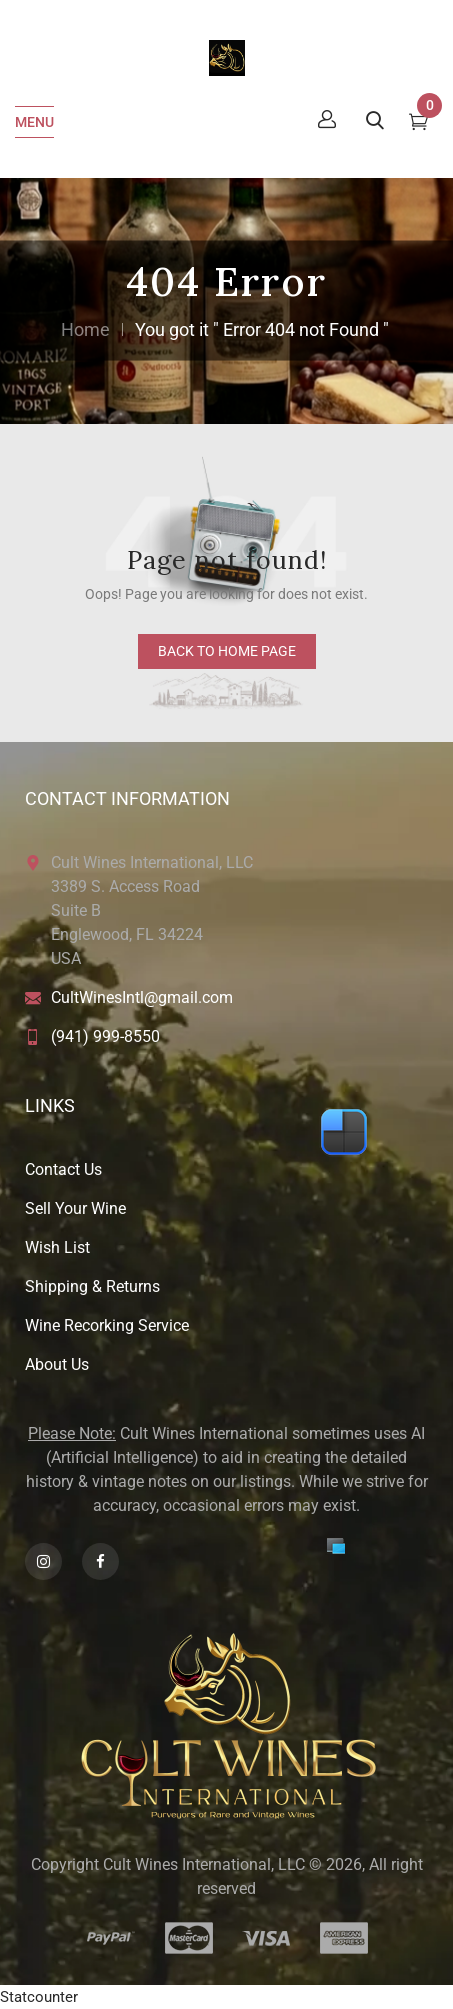 The width and height of the screenshot is (453, 2009). Describe the element at coordinates (344, 1132) in the screenshot. I see `switch between virtual desktops or workspaces` at that location.